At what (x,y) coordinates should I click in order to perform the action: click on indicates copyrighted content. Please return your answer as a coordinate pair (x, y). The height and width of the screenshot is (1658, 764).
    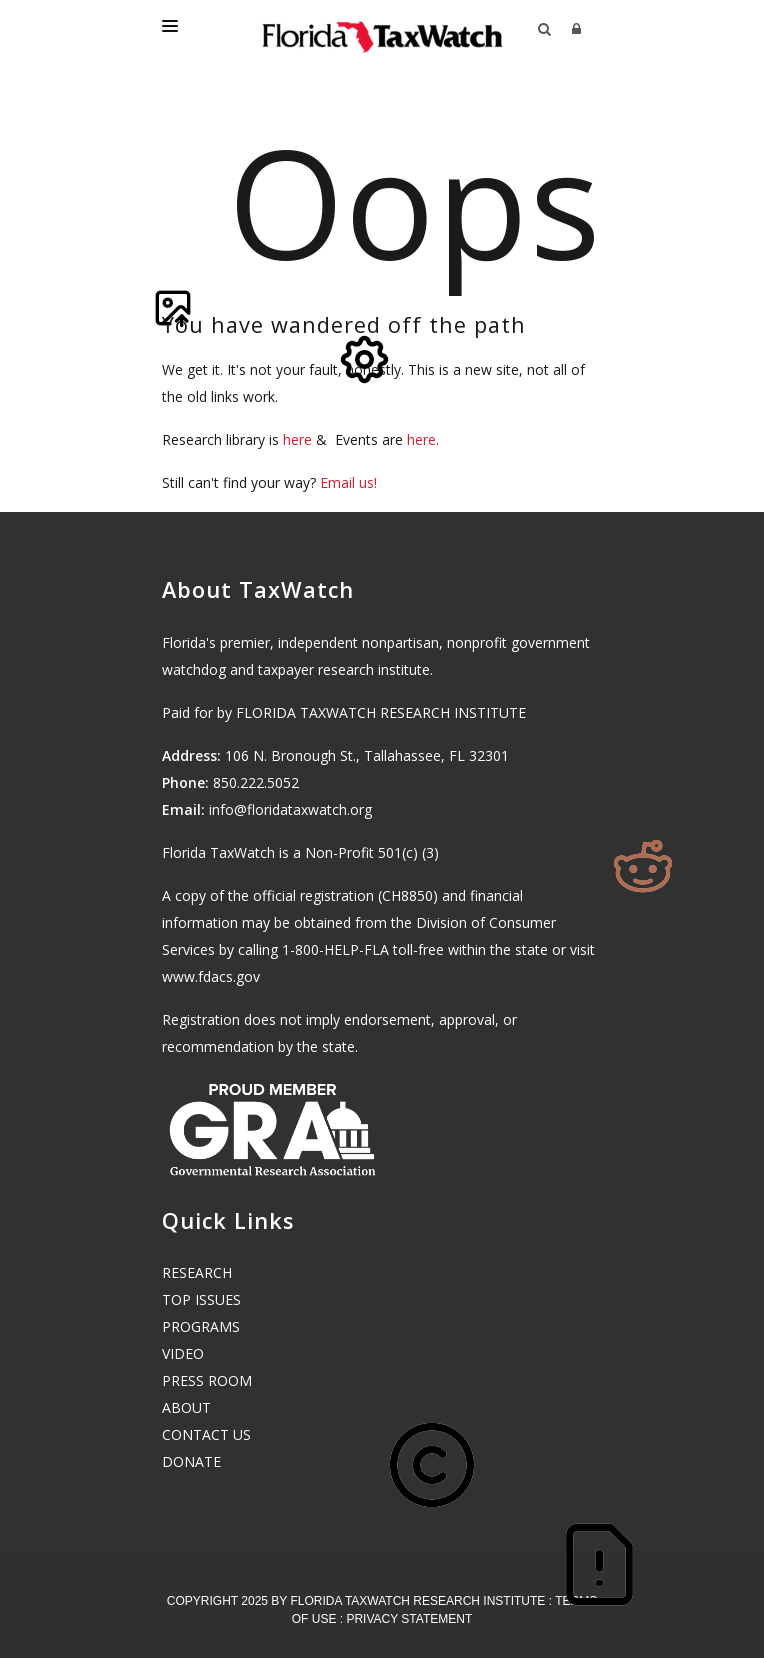
    Looking at the image, I should click on (432, 1465).